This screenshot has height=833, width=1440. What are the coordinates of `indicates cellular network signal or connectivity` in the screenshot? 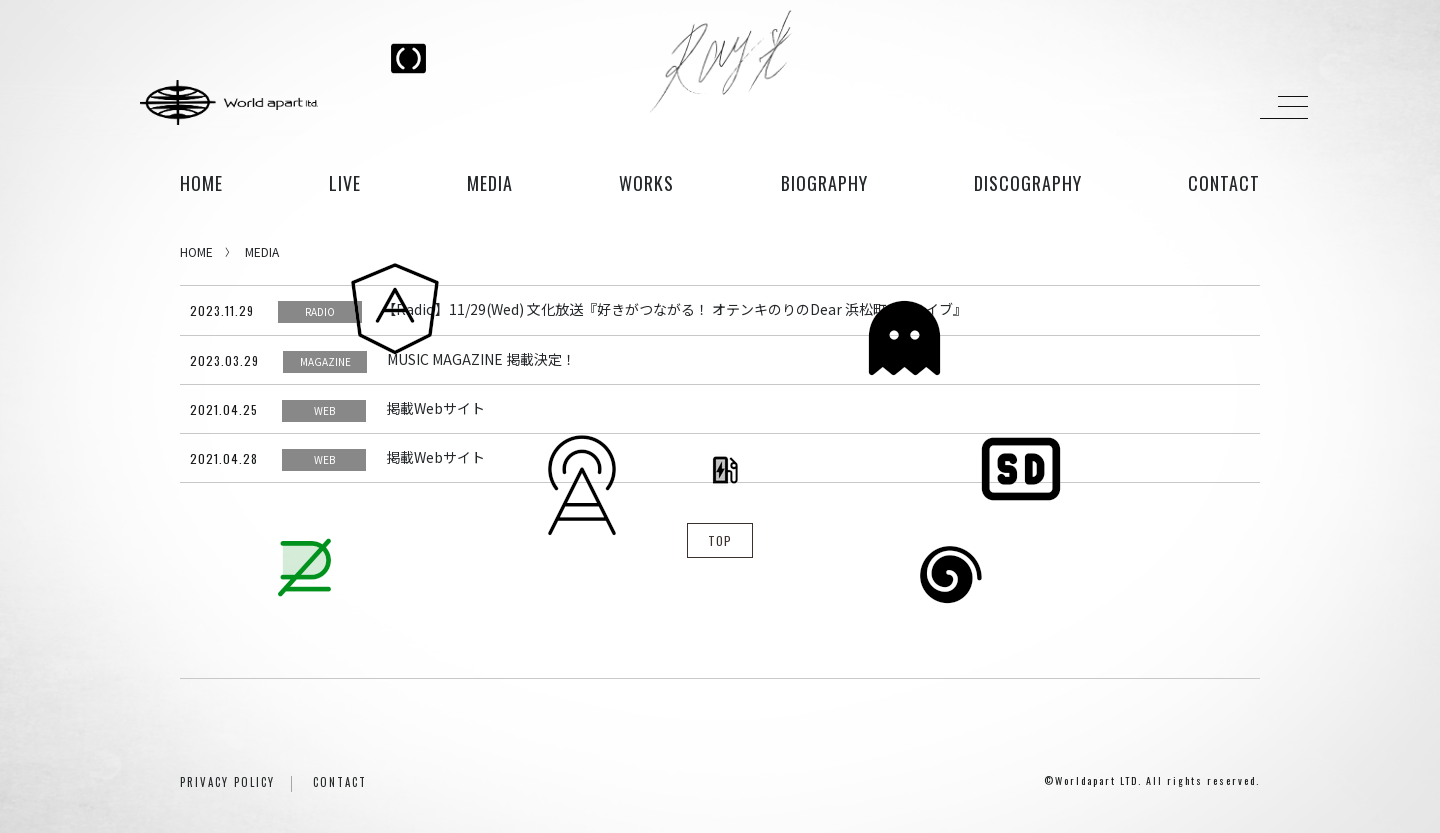 It's located at (582, 487).